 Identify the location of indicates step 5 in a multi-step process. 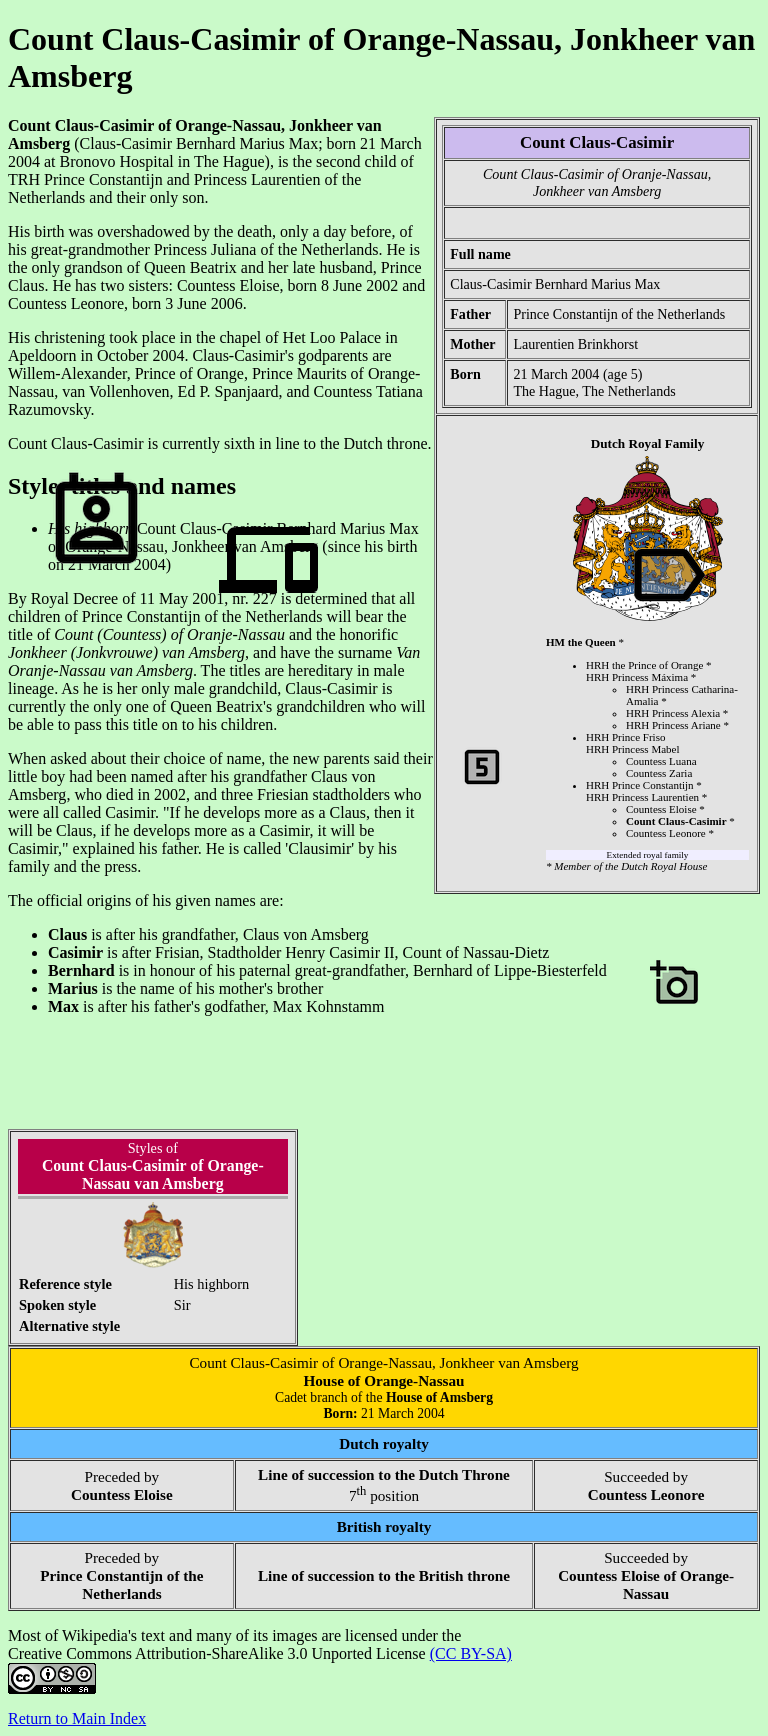
(482, 767).